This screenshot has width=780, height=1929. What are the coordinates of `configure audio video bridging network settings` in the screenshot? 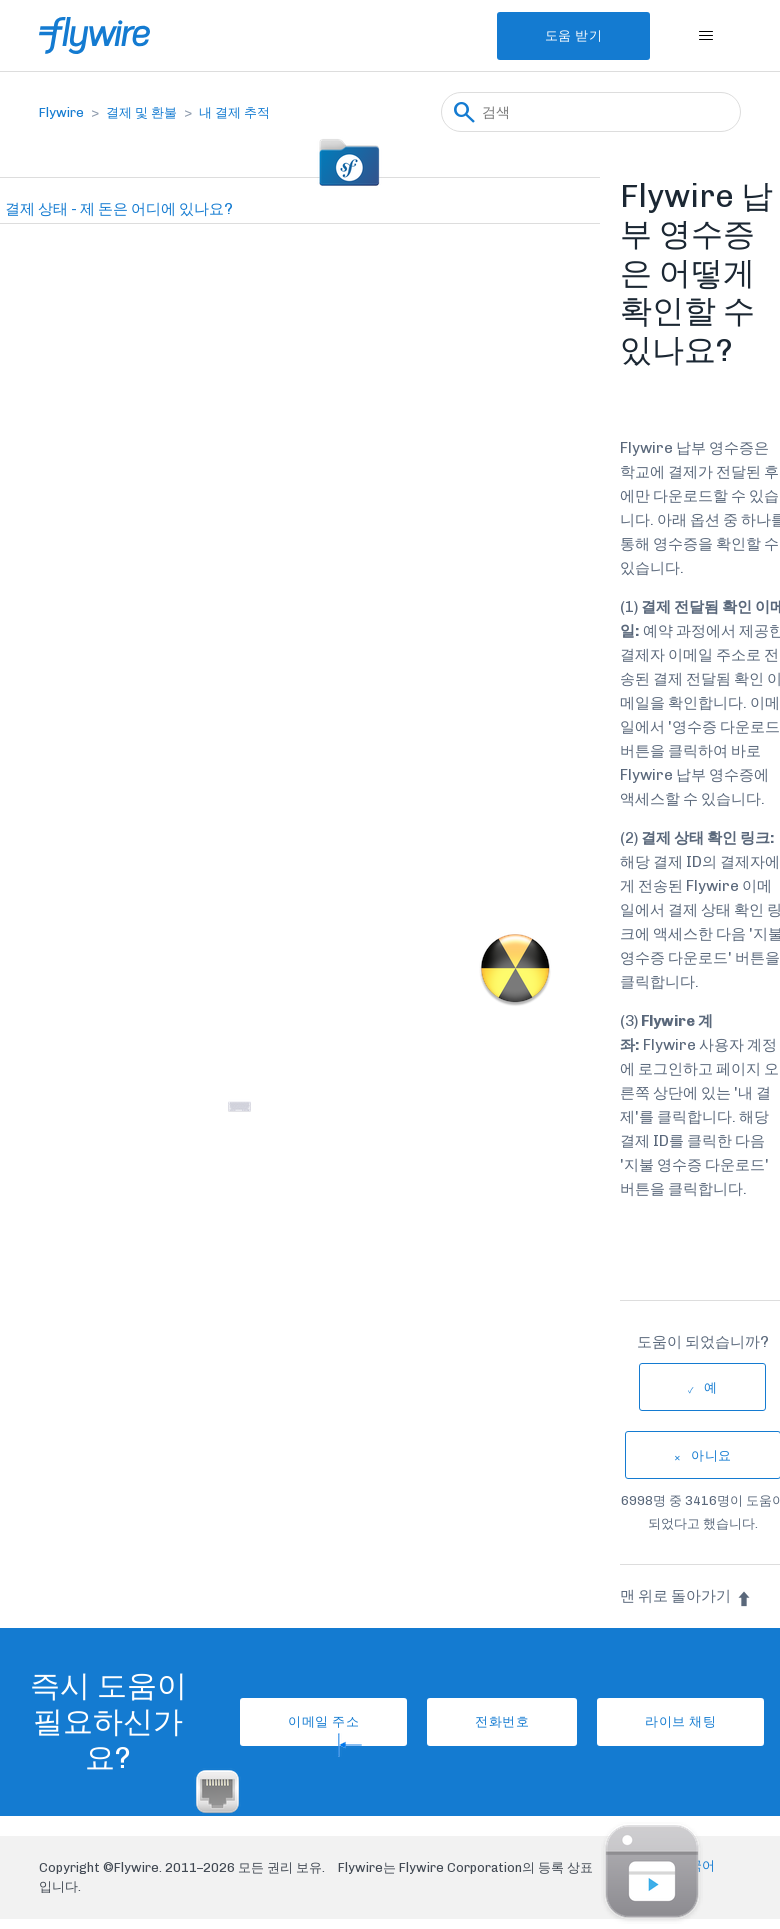 It's located at (217, 1791).